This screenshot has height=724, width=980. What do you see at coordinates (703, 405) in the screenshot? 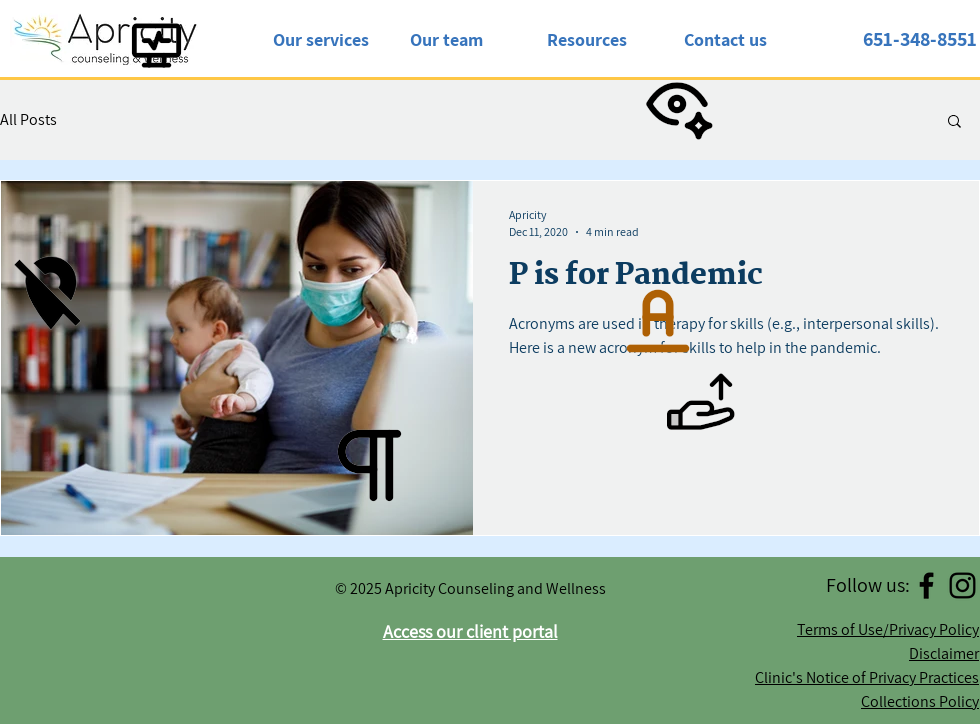
I see `upload or share content` at bounding box center [703, 405].